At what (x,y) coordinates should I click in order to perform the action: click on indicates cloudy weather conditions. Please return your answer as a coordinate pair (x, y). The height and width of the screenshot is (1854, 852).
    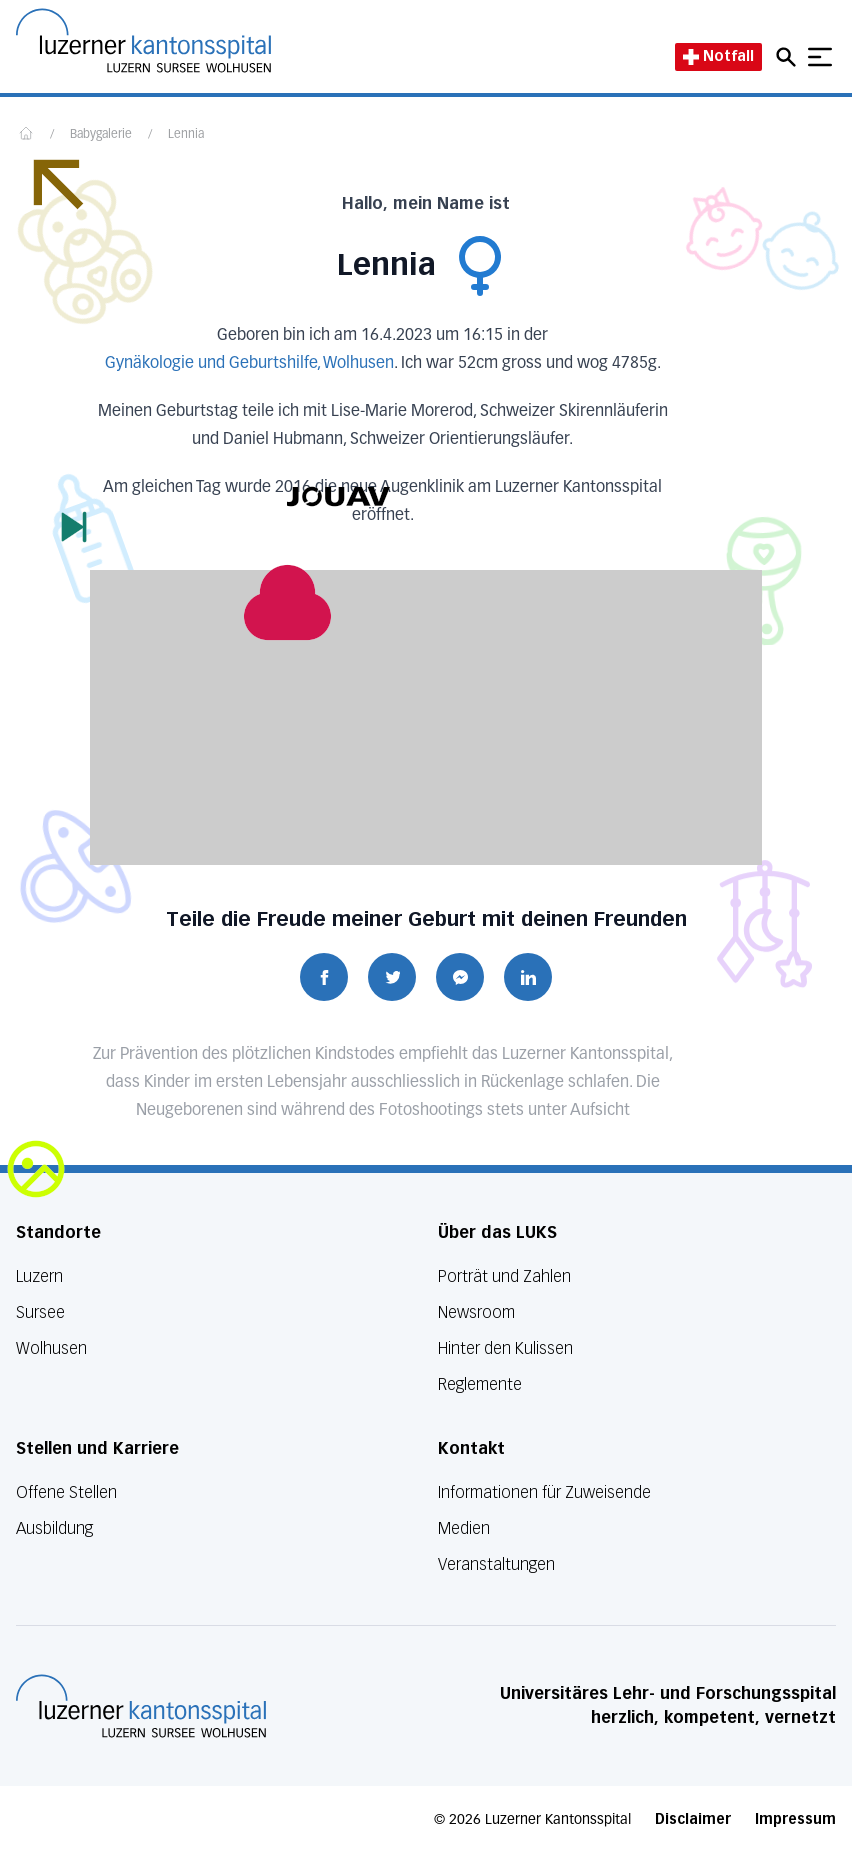
    Looking at the image, I should click on (287, 604).